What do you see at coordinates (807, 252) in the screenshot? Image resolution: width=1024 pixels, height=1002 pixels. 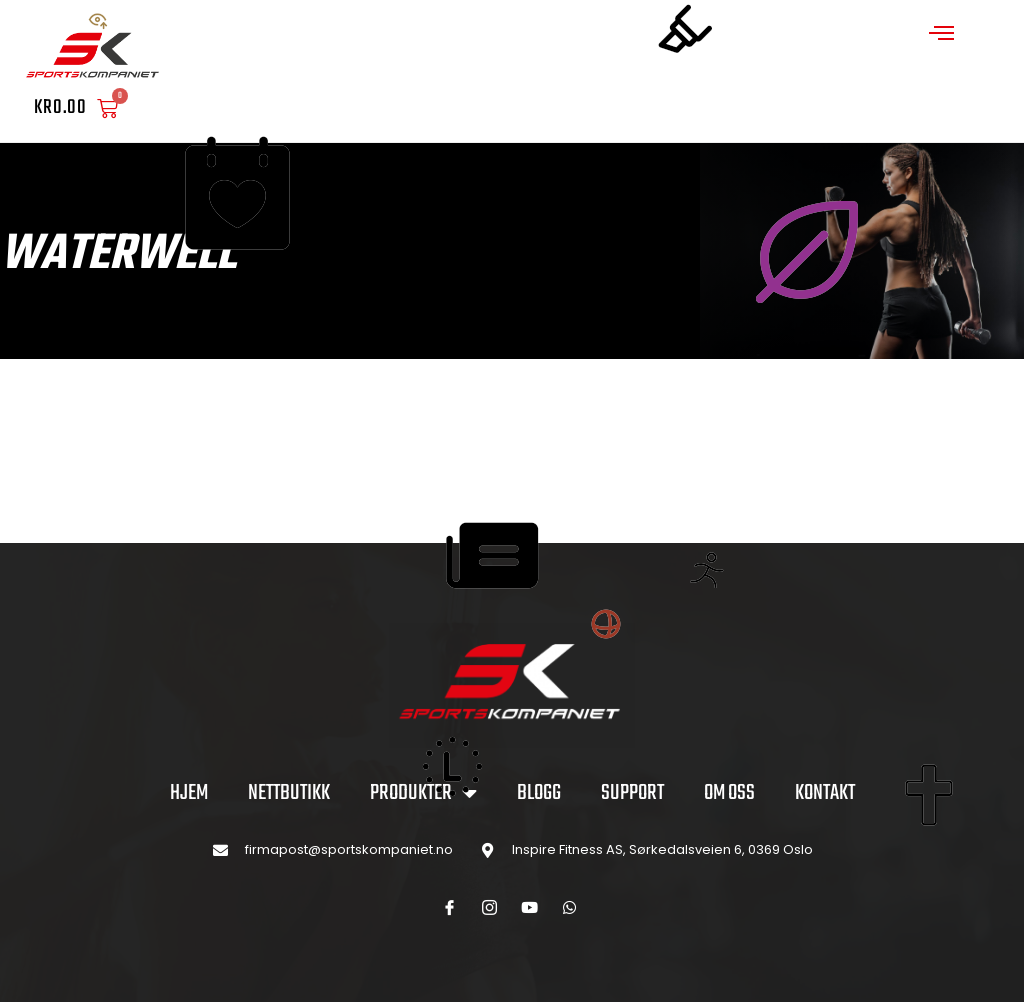 I see `view eco-friendly or sustainable options` at bounding box center [807, 252].